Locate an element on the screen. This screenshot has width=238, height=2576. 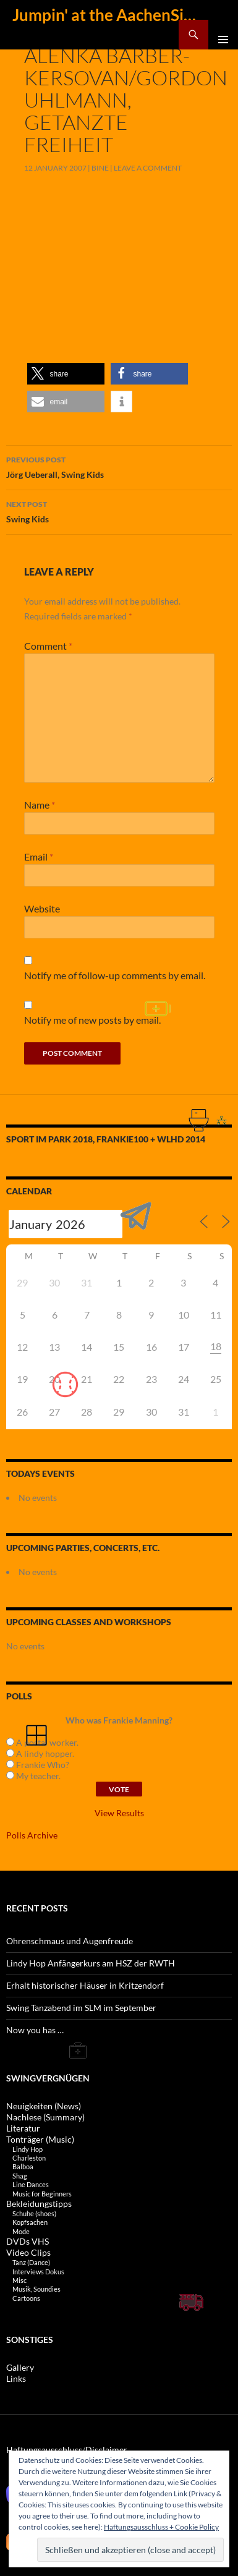
network connection unavailable or disconnected is located at coordinates (221, 1120).